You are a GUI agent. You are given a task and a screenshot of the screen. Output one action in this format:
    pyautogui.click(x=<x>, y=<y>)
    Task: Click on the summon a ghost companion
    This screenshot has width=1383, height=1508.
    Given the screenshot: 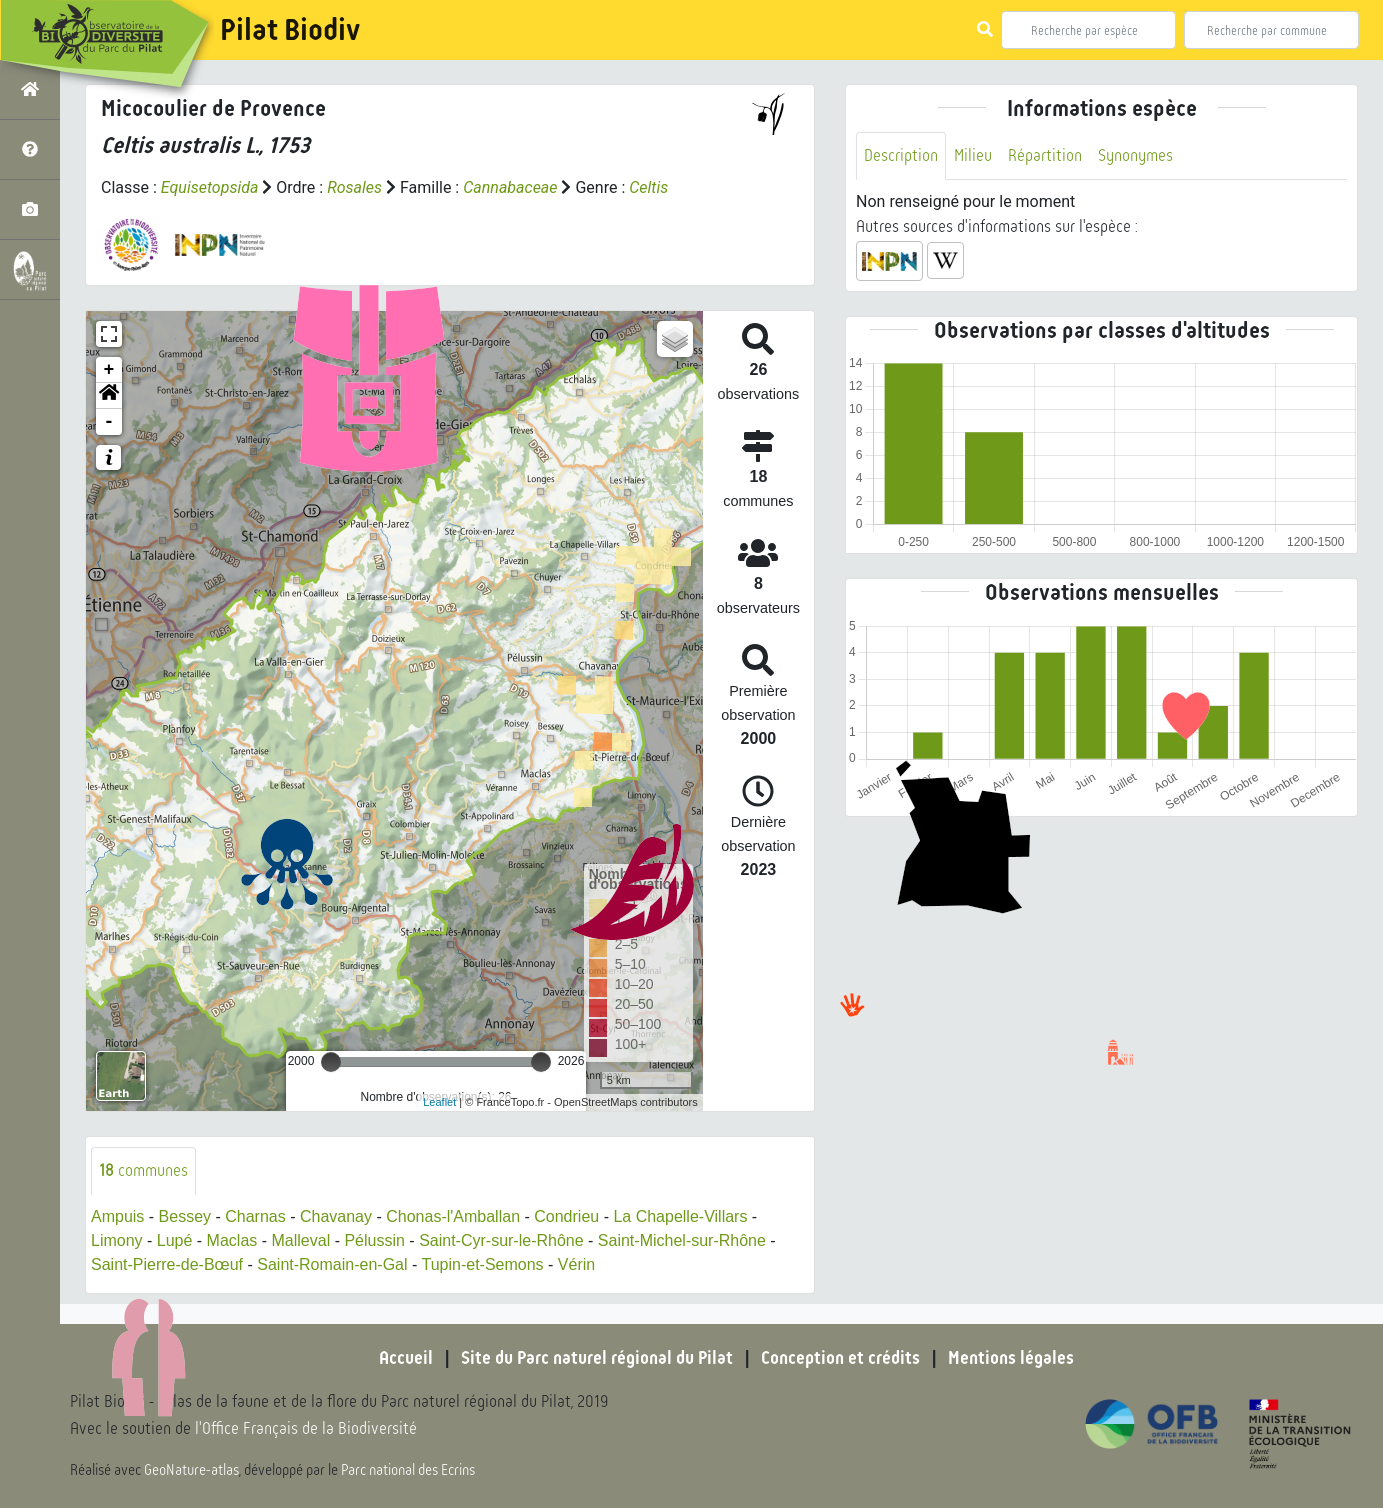 What is the action you would take?
    pyautogui.click(x=150, y=1357)
    